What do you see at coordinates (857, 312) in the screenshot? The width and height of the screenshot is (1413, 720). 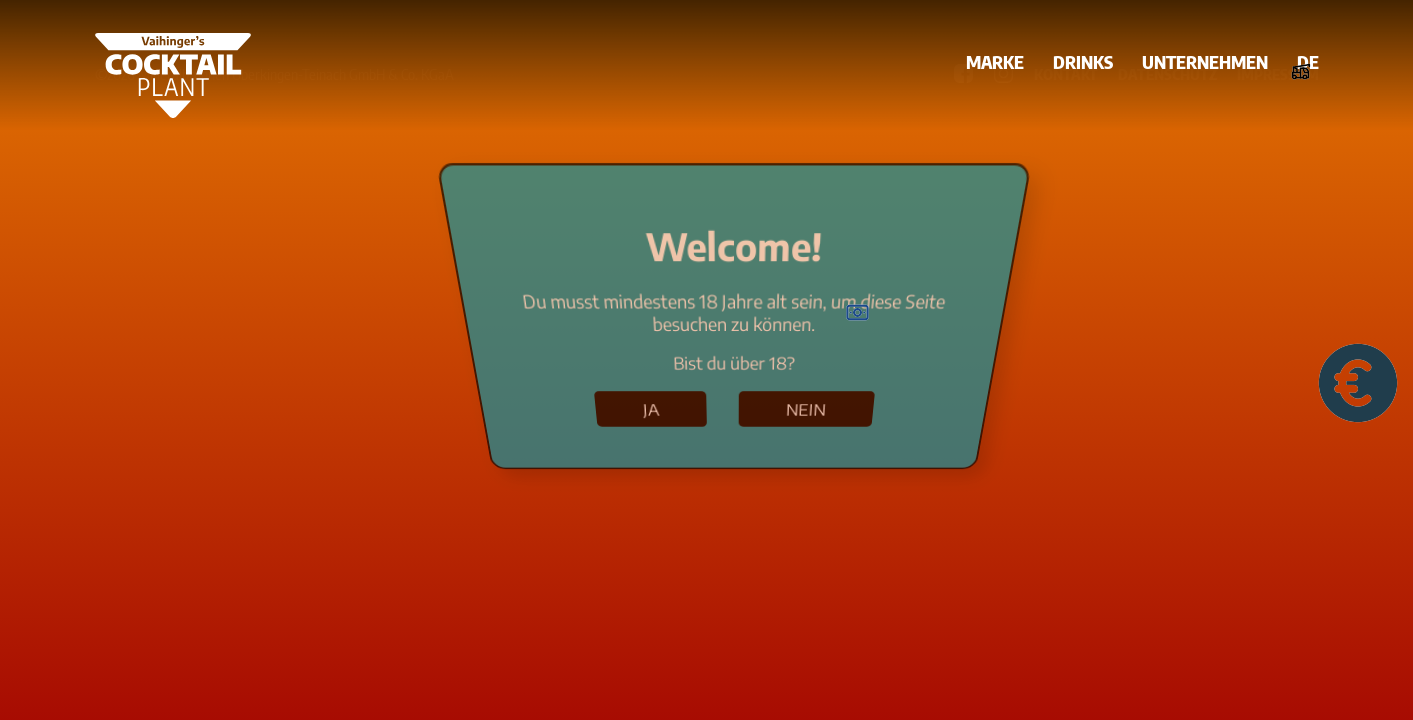 I see `make a payment or transaction` at bounding box center [857, 312].